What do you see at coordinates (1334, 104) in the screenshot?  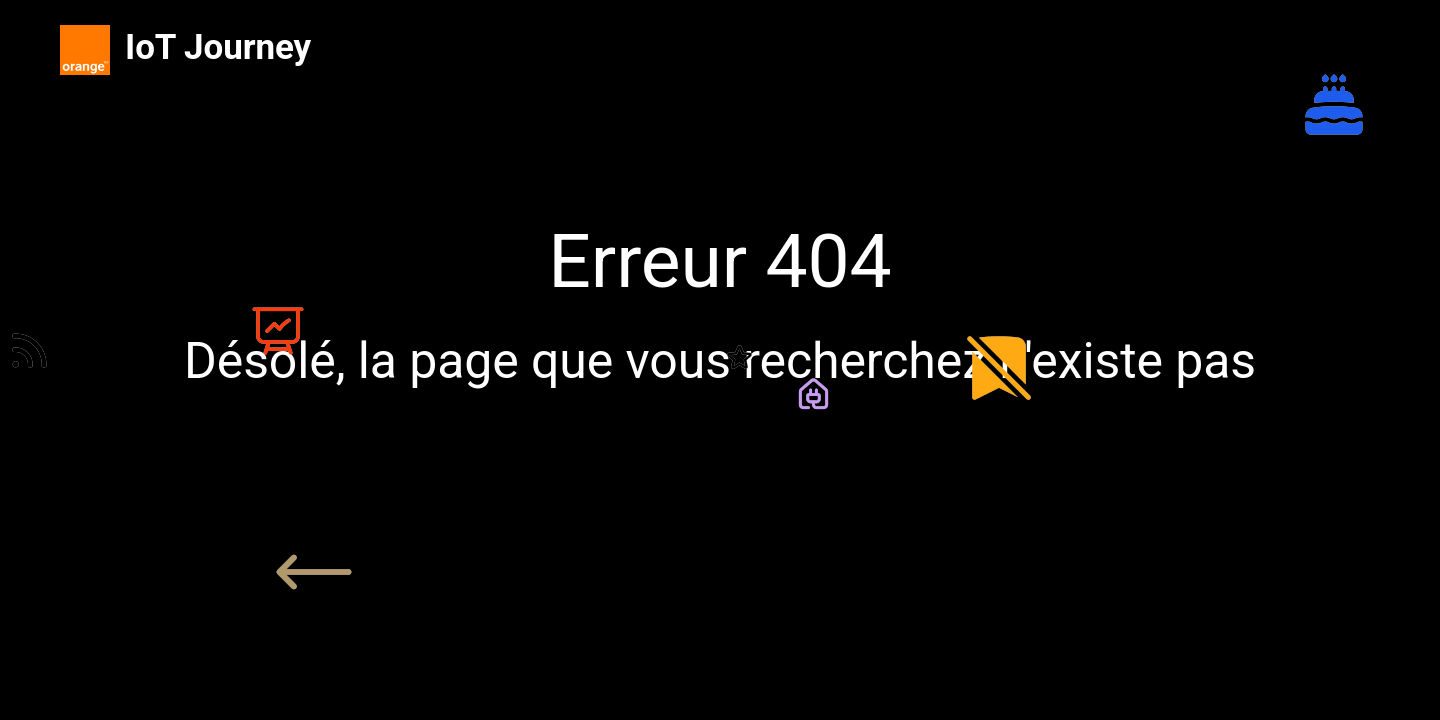 I see `view birthday or celebration notifications` at bounding box center [1334, 104].